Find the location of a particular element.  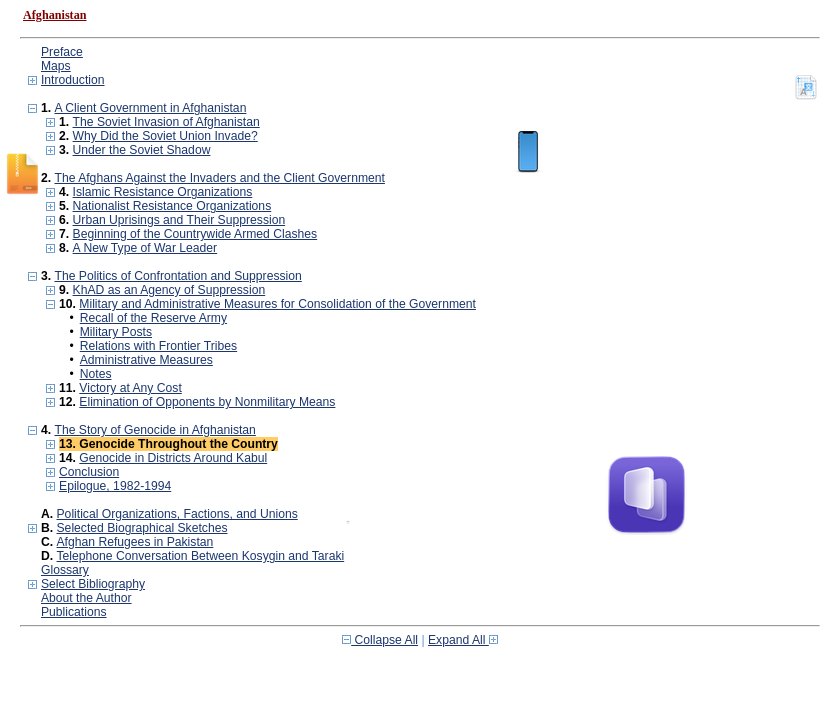

a gettext translation template file (.pot) is located at coordinates (806, 87).